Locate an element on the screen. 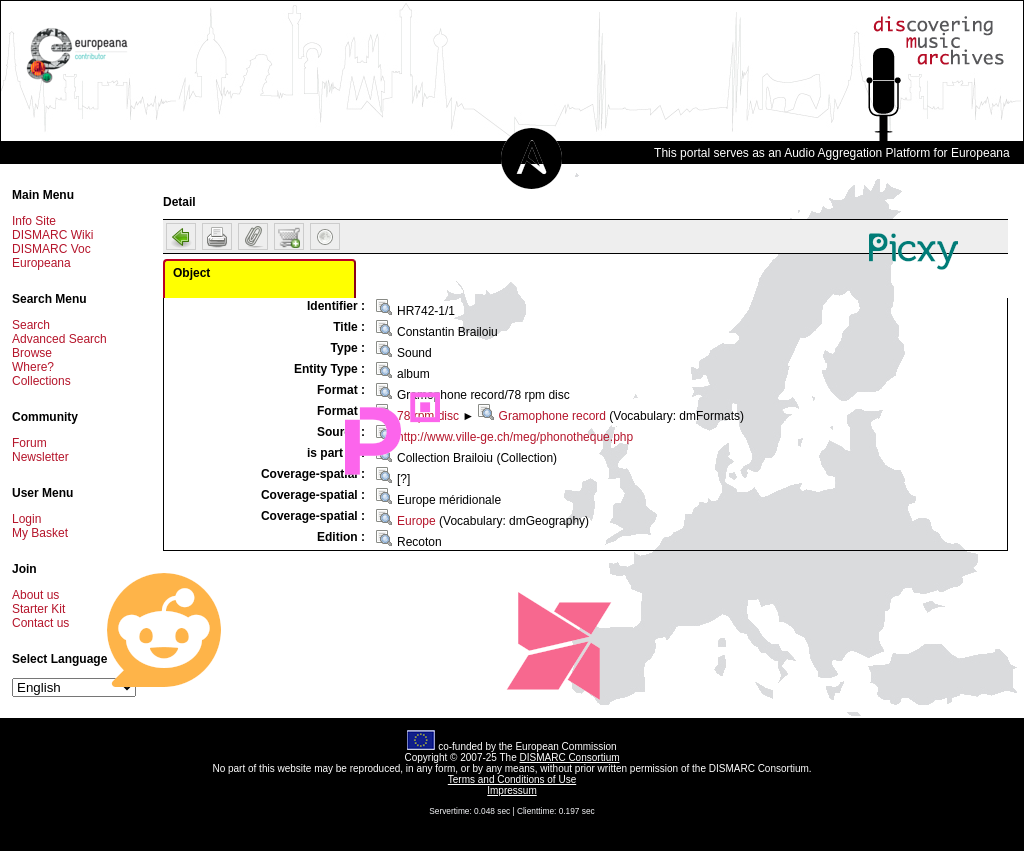 This screenshot has height=851, width=1024. Ansible automation platform logo is located at coordinates (531, 158).